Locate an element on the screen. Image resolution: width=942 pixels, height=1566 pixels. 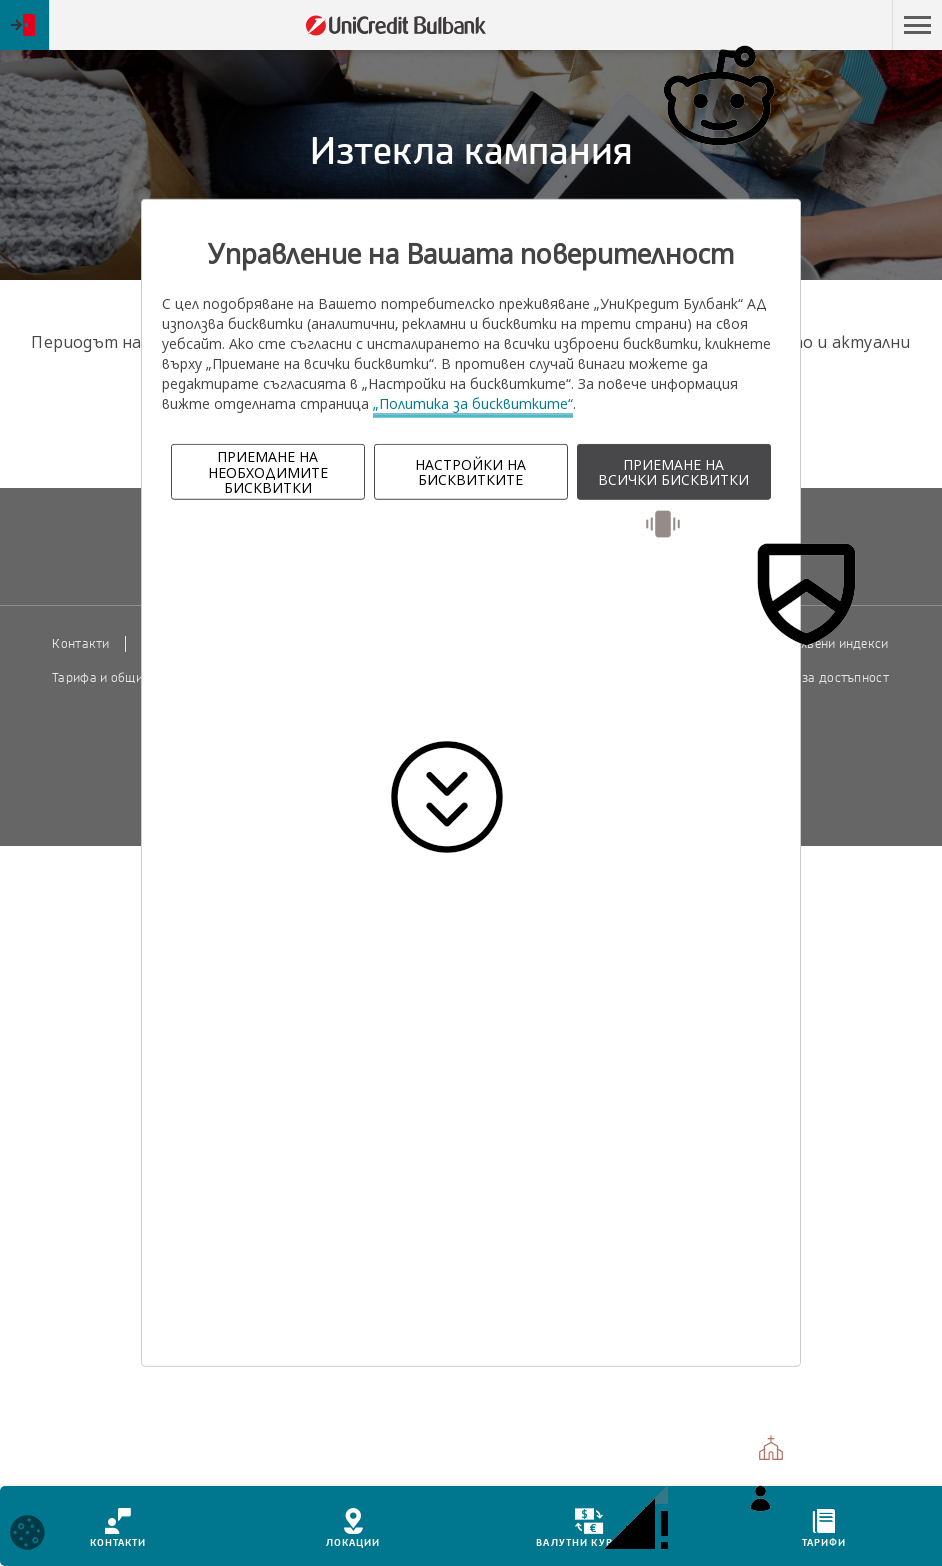
expand to show more content below is located at coordinates (447, 797).